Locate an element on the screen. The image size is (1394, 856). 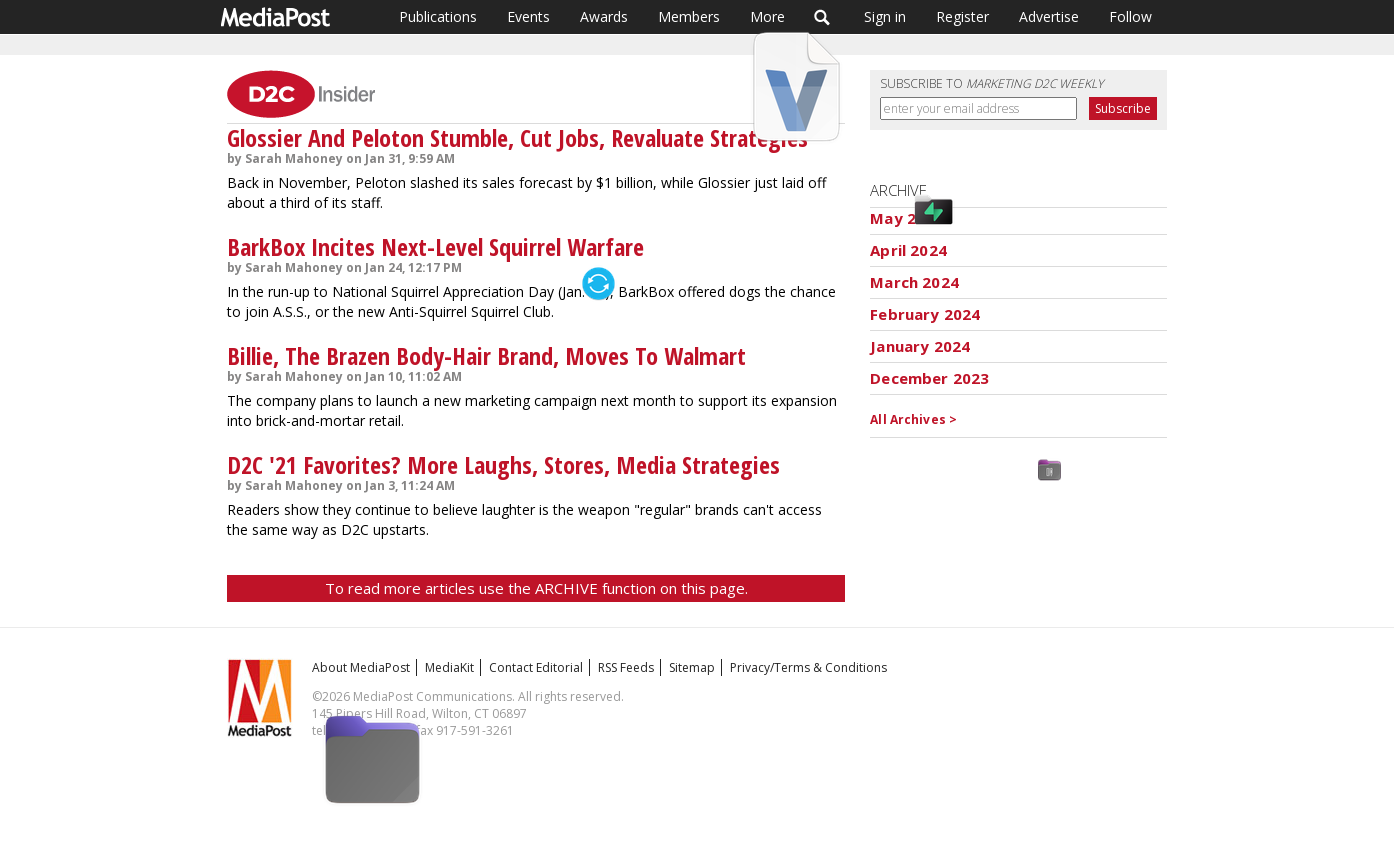
open a folder to view its contents is located at coordinates (372, 759).